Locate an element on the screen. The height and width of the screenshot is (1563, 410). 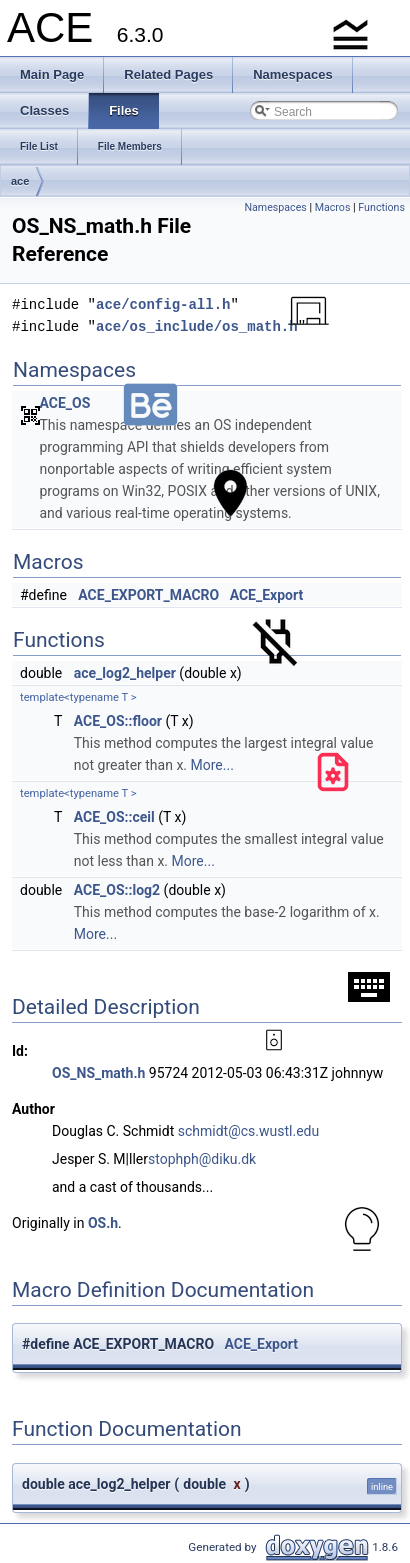
adjust speaker or audio output settings is located at coordinates (274, 1040).